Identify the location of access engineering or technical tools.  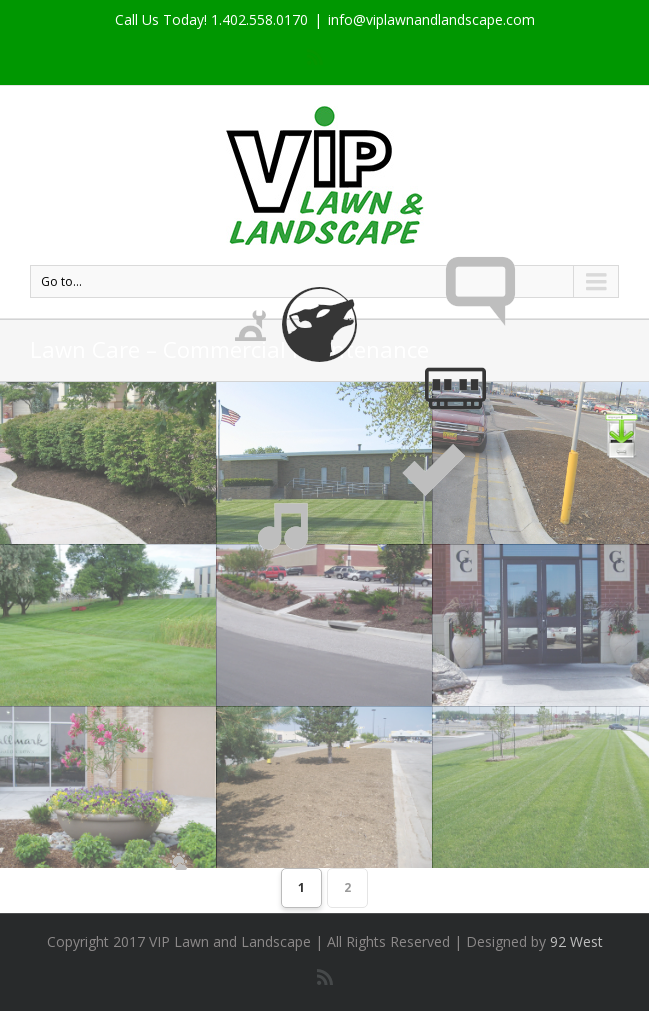
(250, 325).